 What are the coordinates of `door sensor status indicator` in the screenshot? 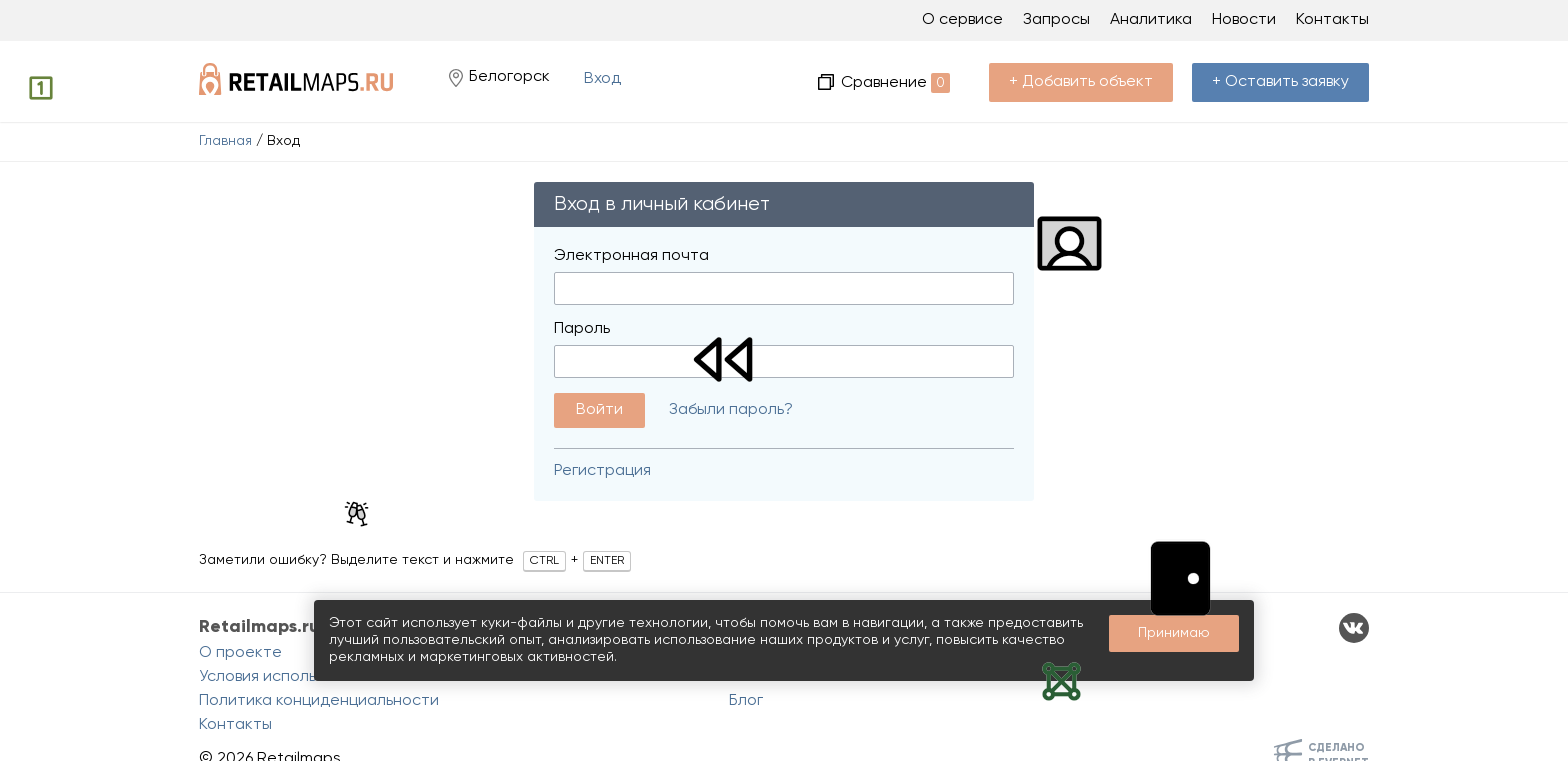 It's located at (1180, 578).